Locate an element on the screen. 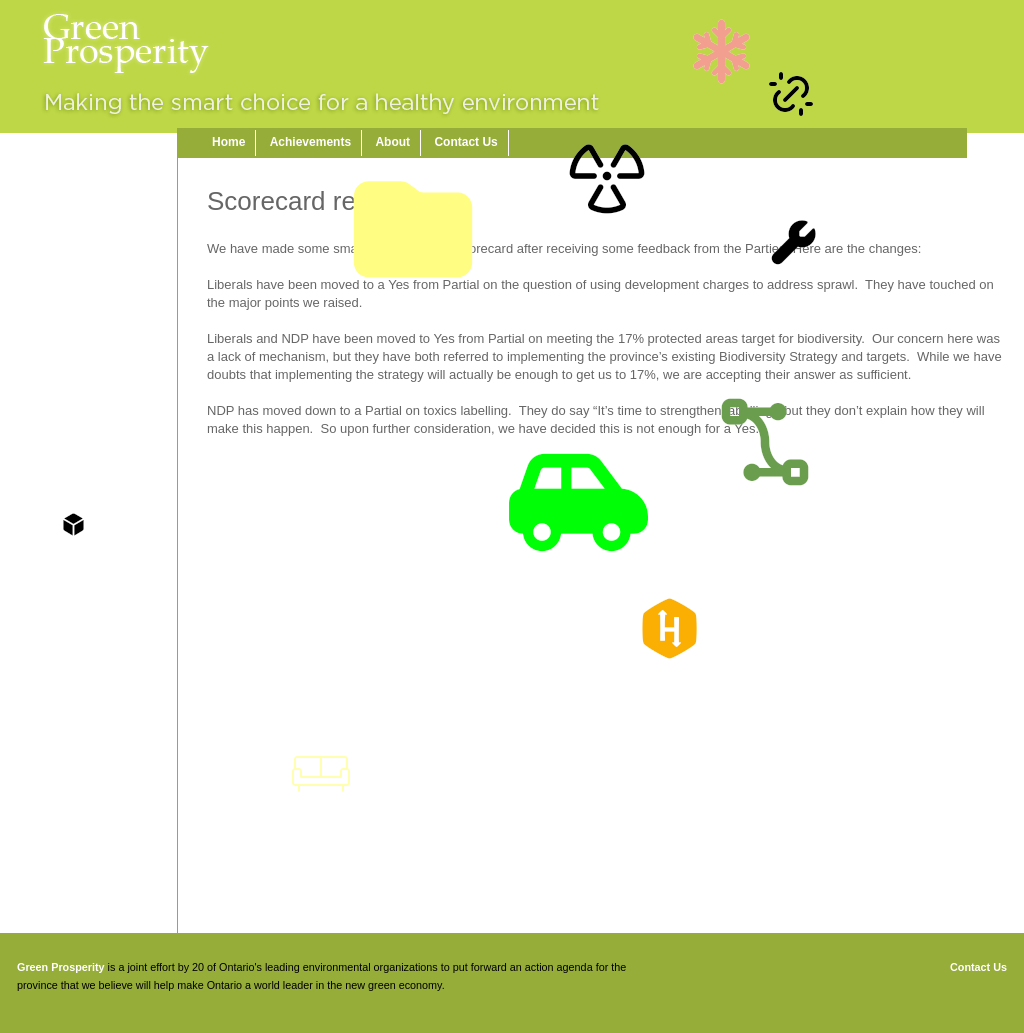  activate cooling or air conditioning mode is located at coordinates (721, 51).